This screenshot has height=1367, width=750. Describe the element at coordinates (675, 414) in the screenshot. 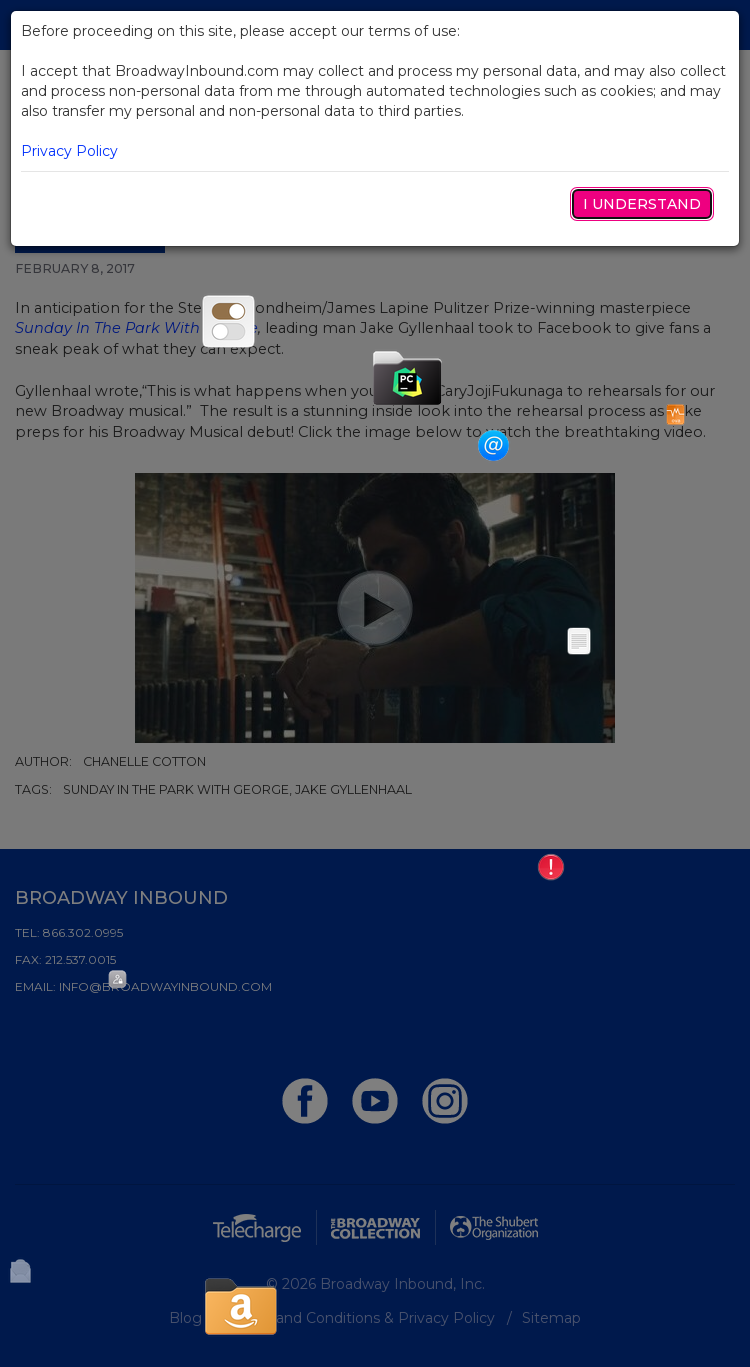

I see `open a VirtualBox appliance file (.ova)` at that location.